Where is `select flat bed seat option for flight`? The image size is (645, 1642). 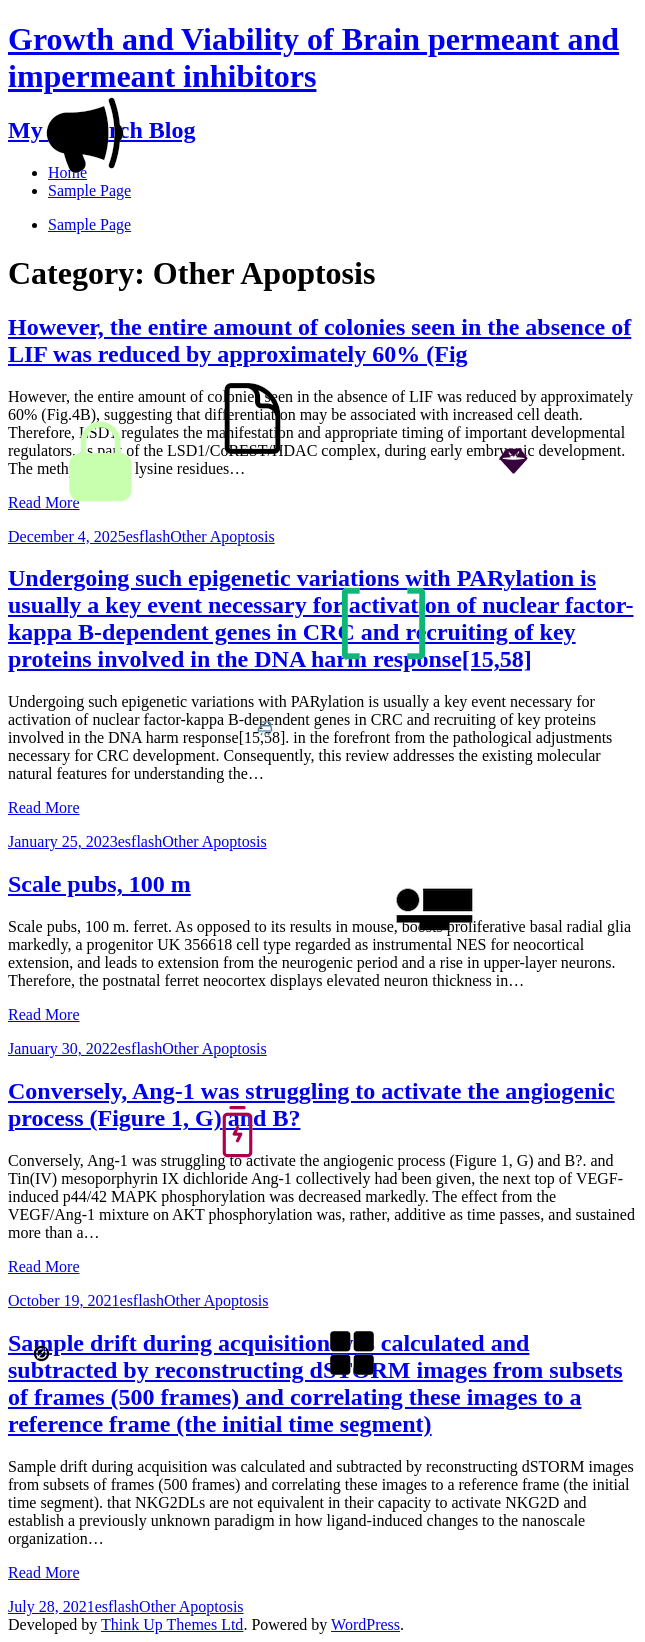 select flat bed seat option for flight is located at coordinates (434, 907).